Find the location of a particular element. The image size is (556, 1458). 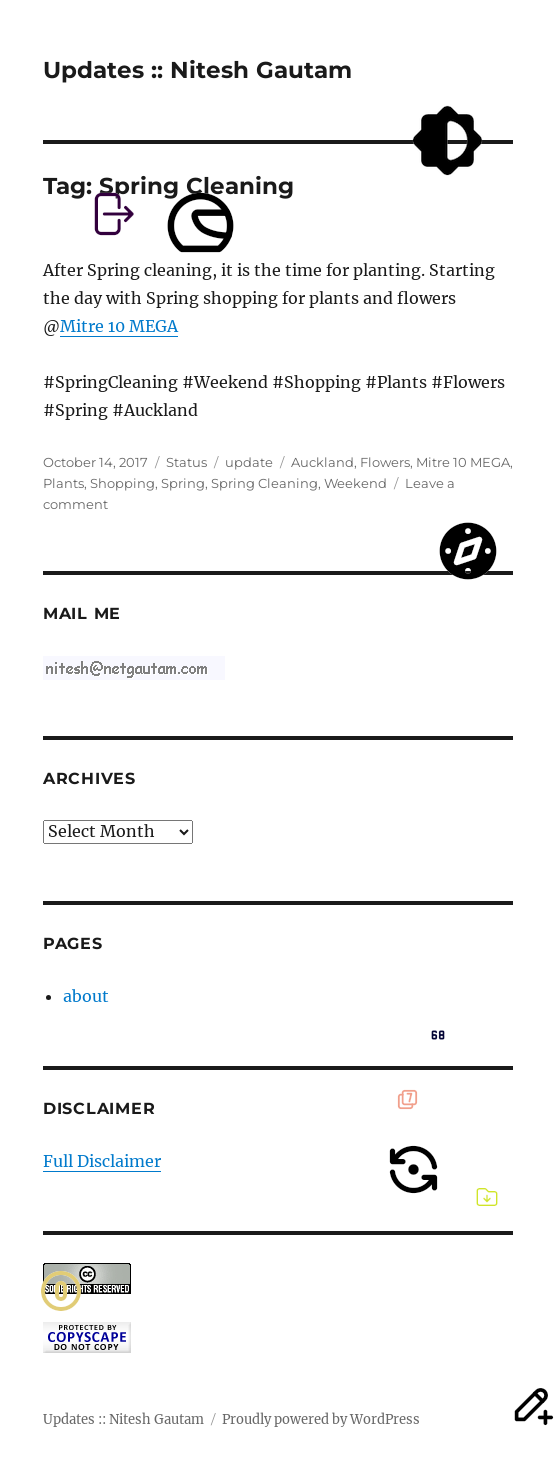

indicates an "O" option or selection in a multiple choice interface is located at coordinates (61, 1291).